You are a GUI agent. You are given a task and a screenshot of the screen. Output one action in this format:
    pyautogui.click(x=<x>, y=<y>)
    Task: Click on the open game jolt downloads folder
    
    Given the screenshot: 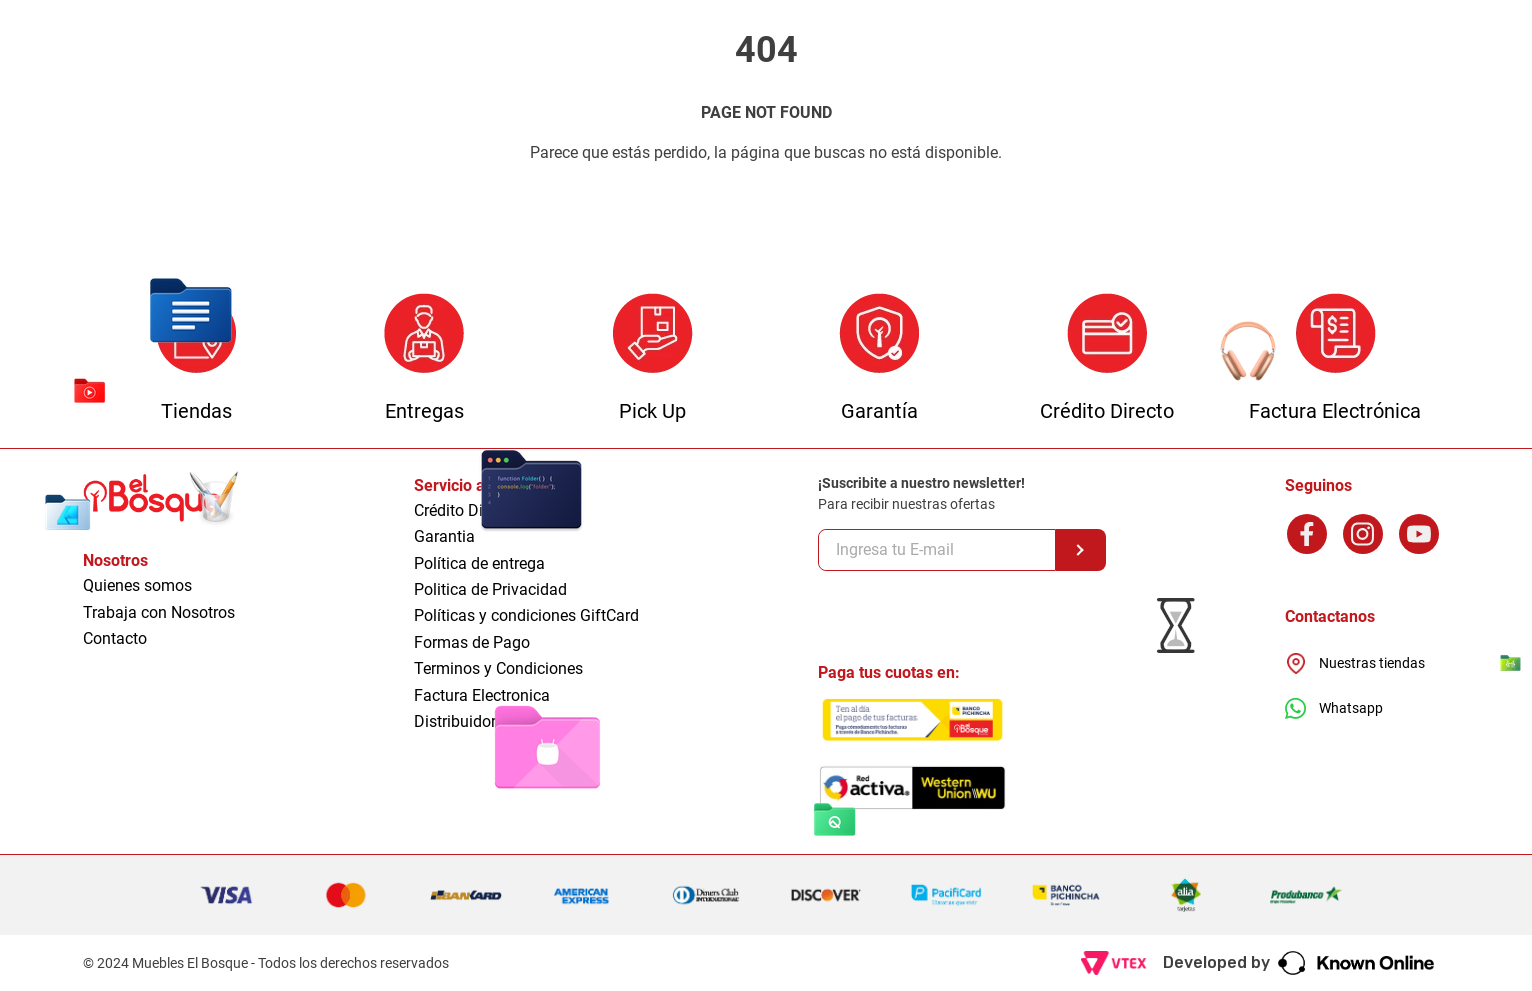 What is the action you would take?
    pyautogui.click(x=1510, y=663)
    